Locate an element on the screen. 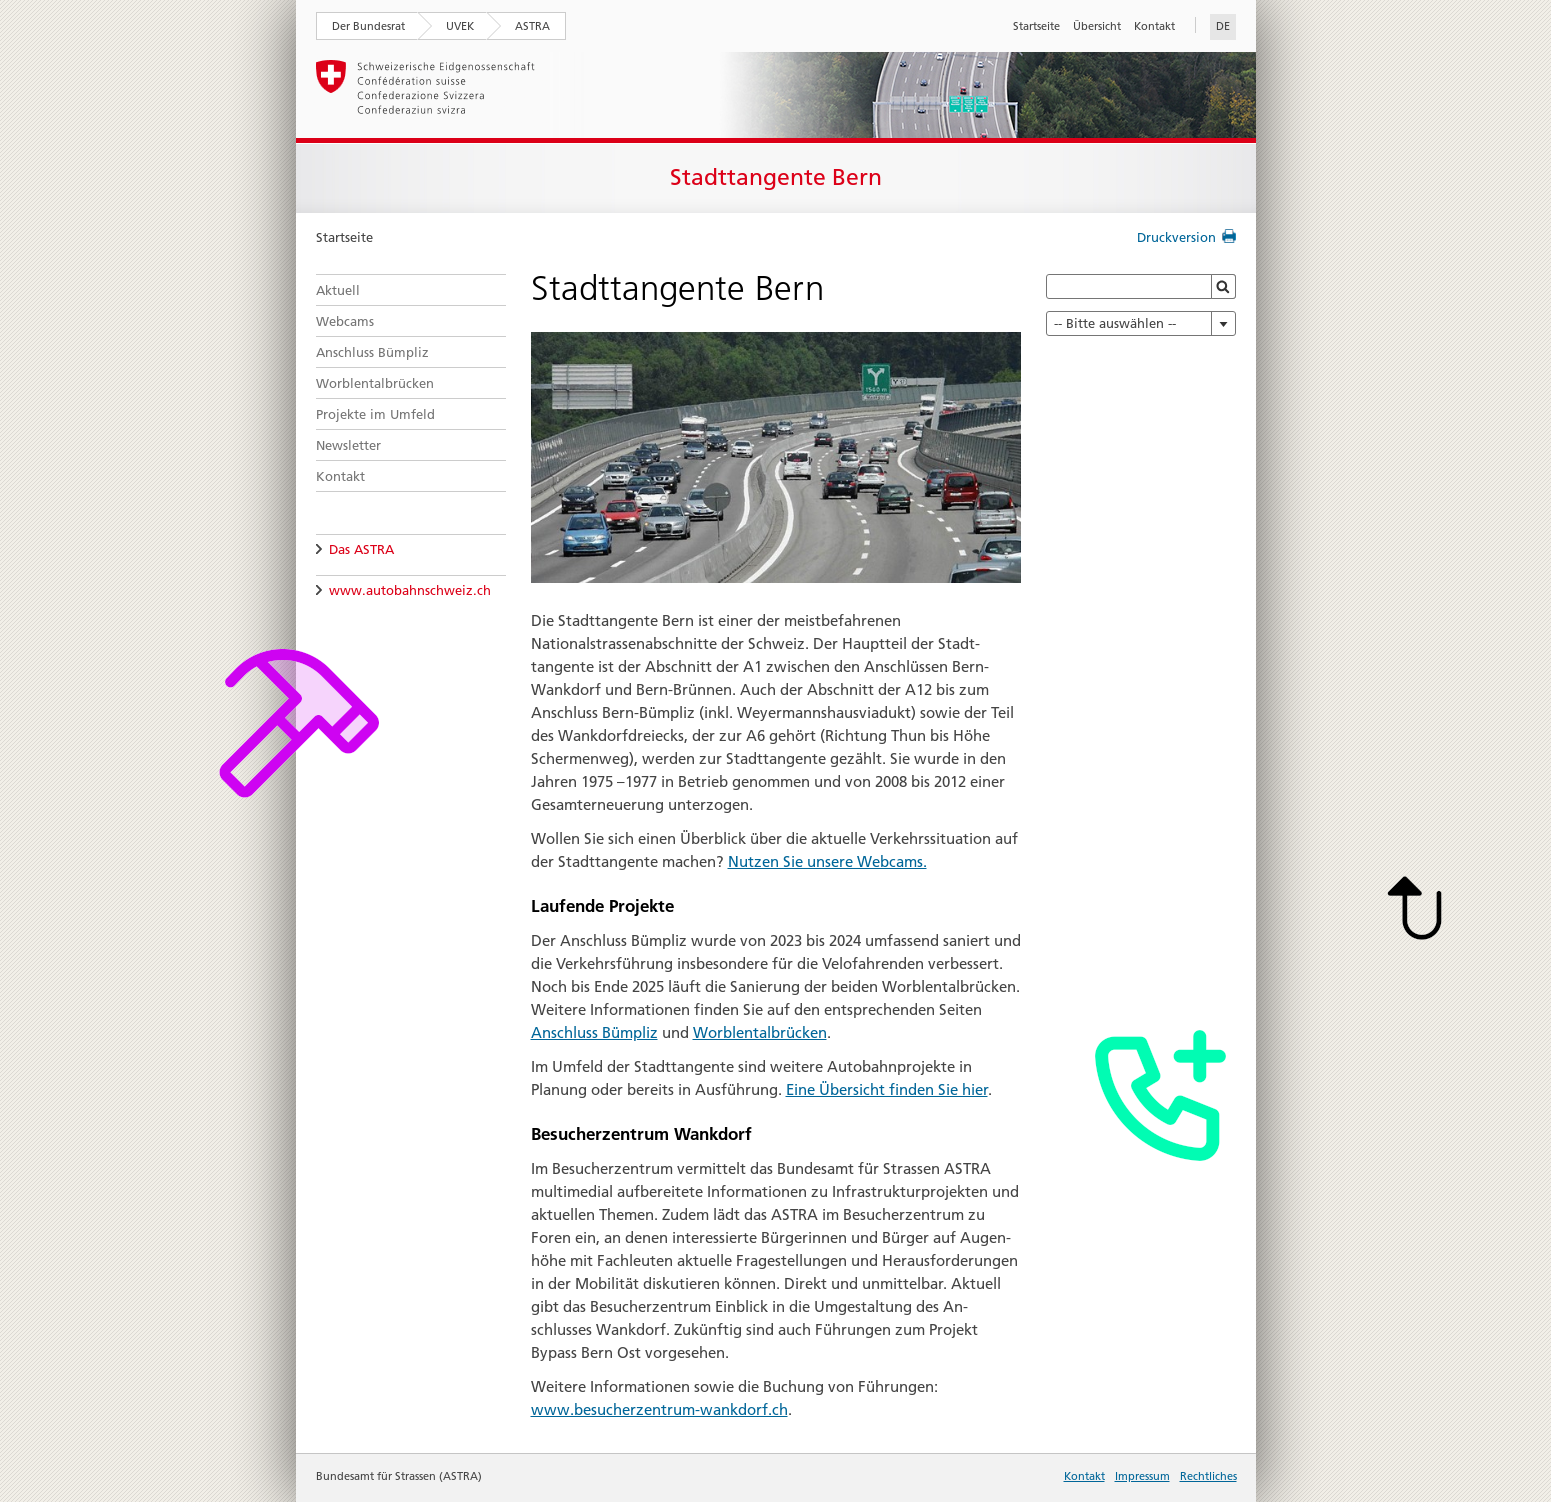 The height and width of the screenshot is (1502, 1551). access tools or settings is located at coordinates (291, 726).